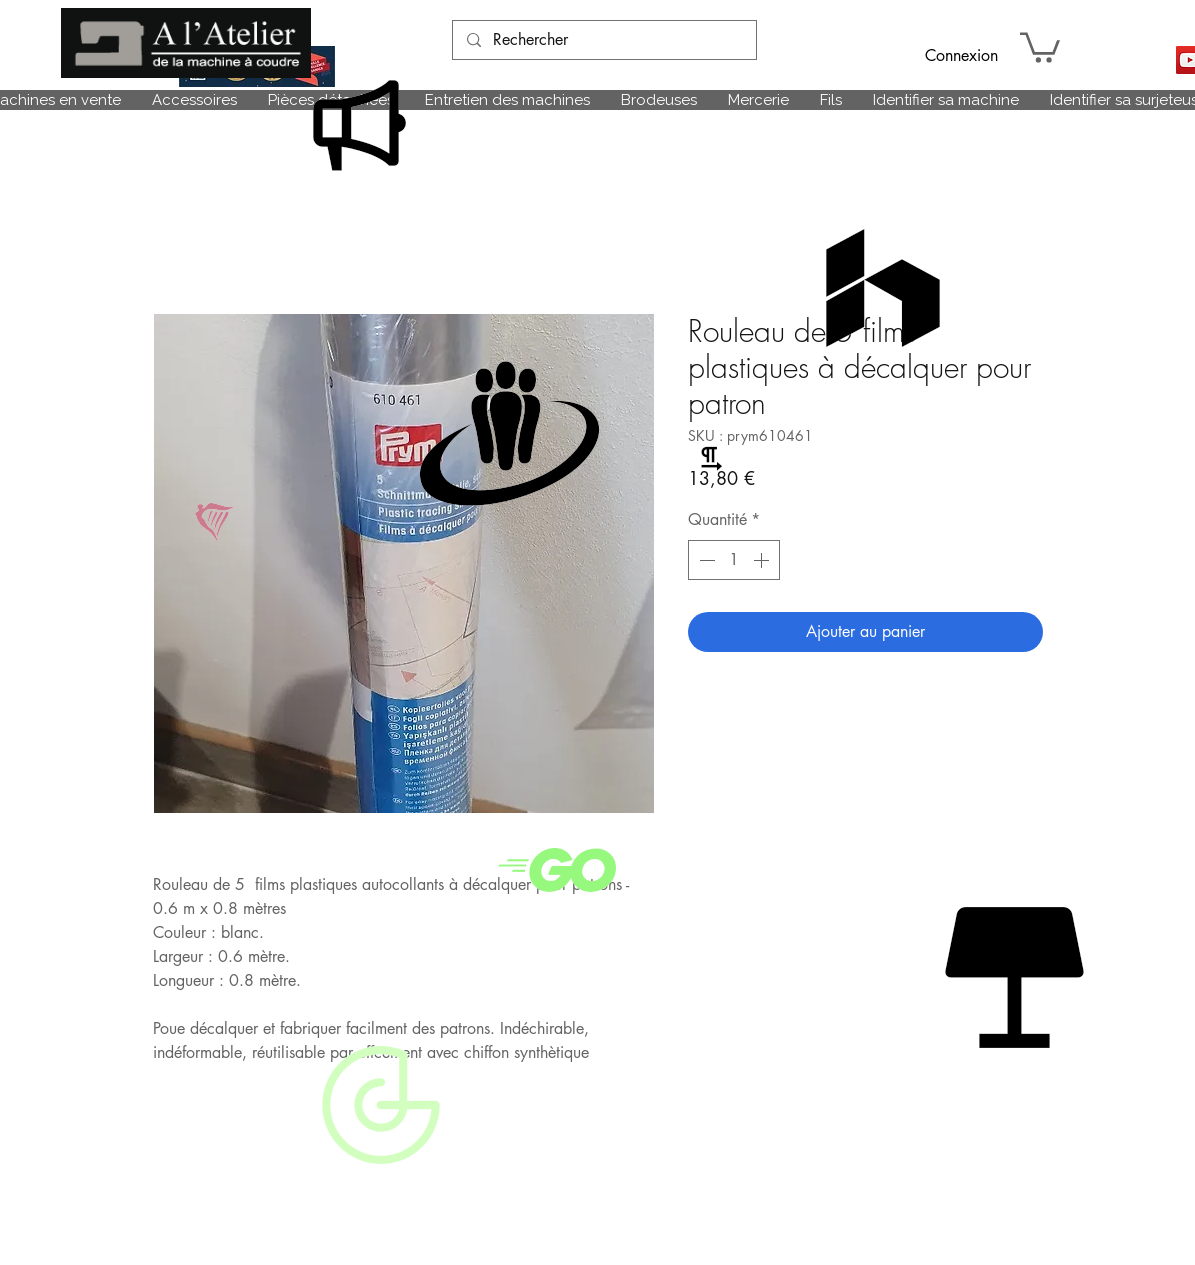  I want to click on open keynote presentation app, so click(1014, 977).